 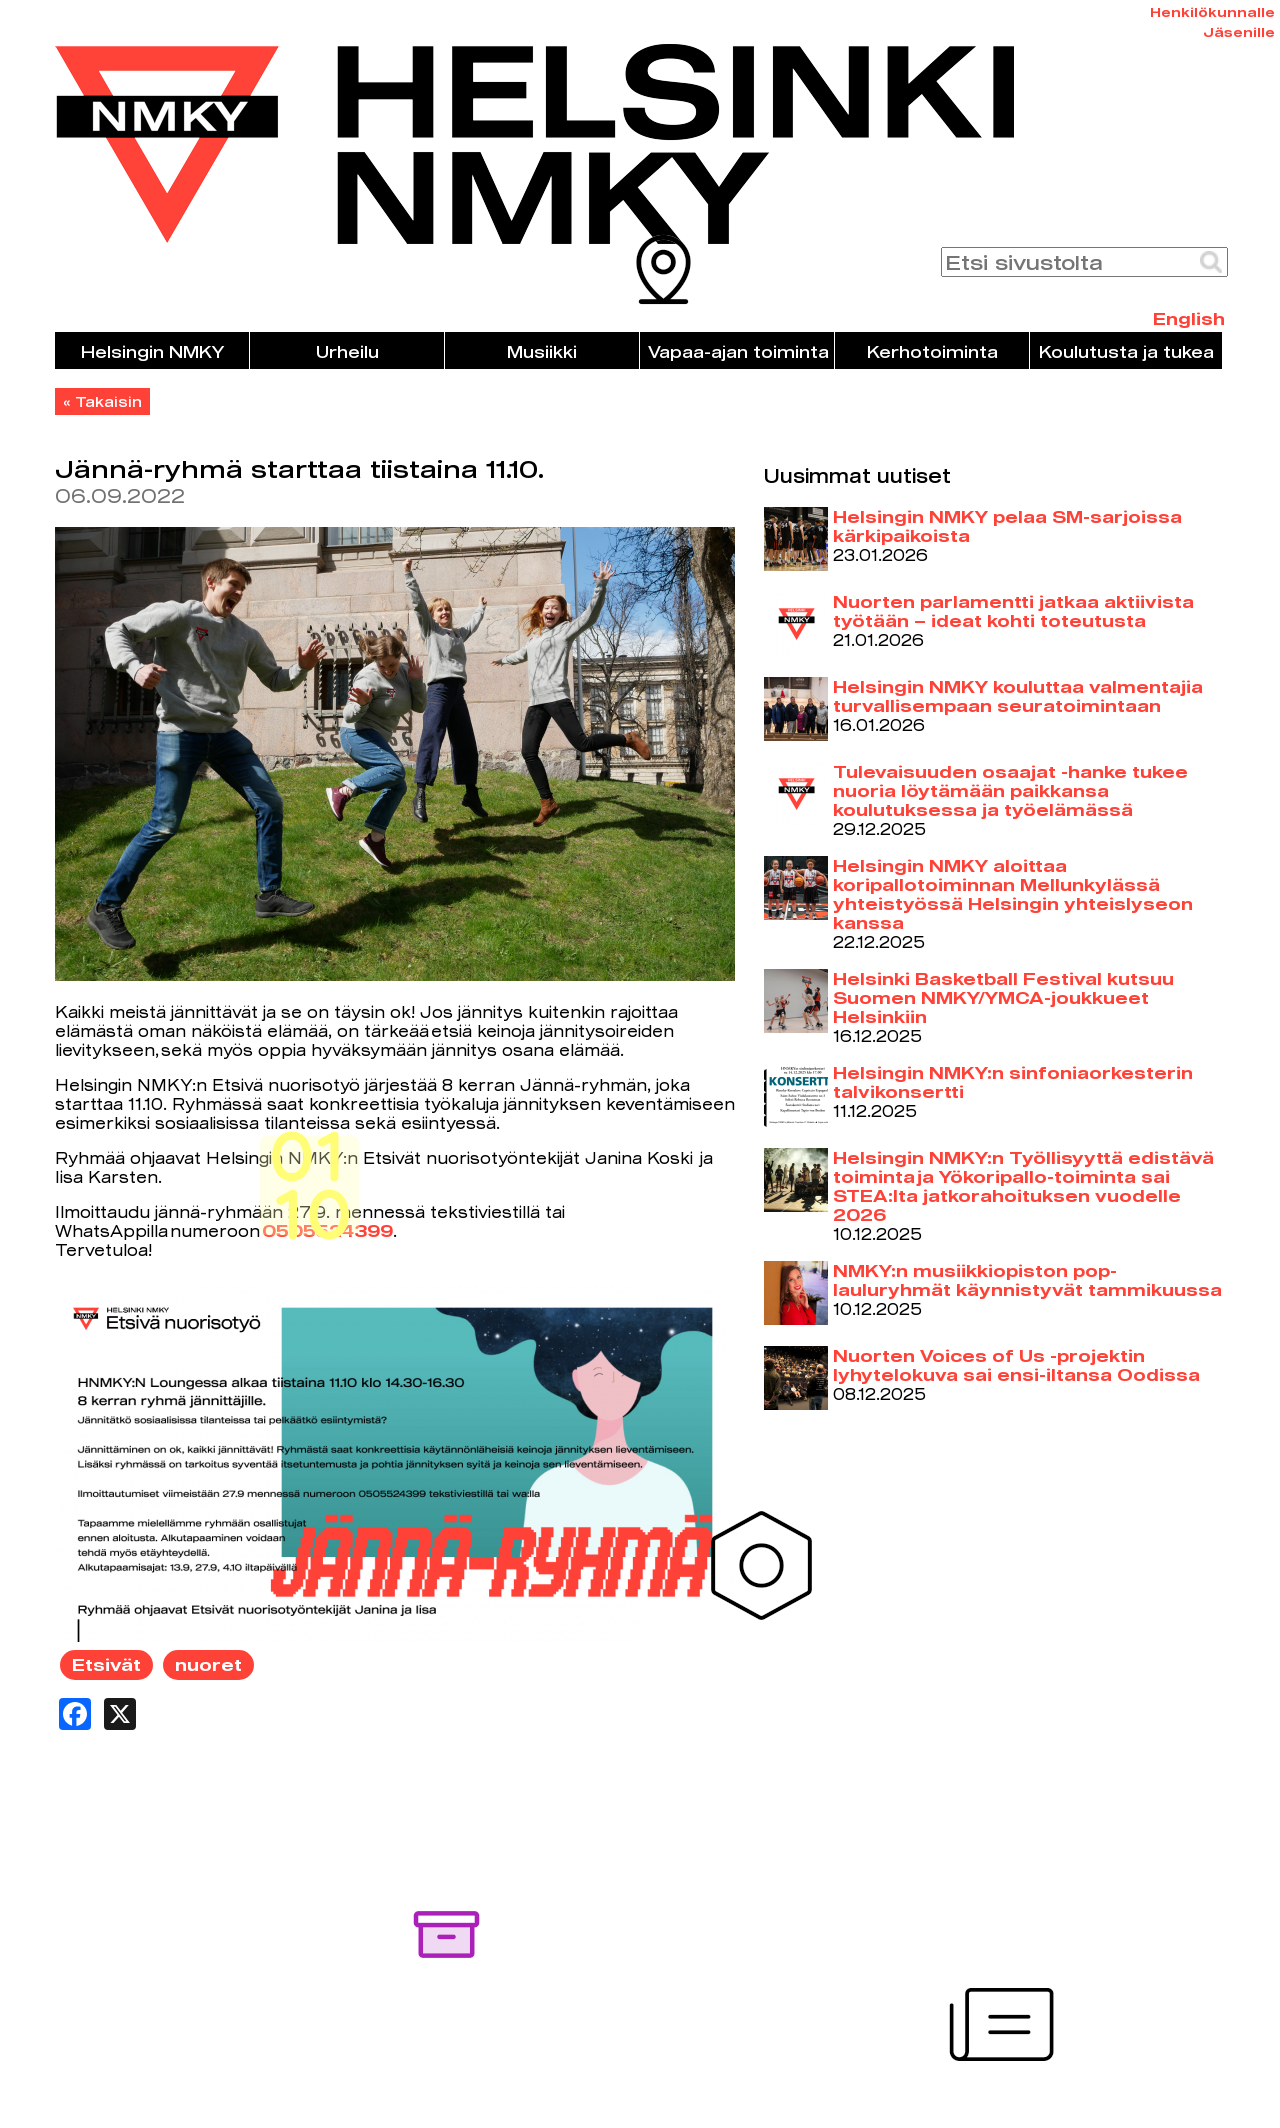 What do you see at coordinates (1005, 2024) in the screenshot?
I see `view news or articles` at bounding box center [1005, 2024].